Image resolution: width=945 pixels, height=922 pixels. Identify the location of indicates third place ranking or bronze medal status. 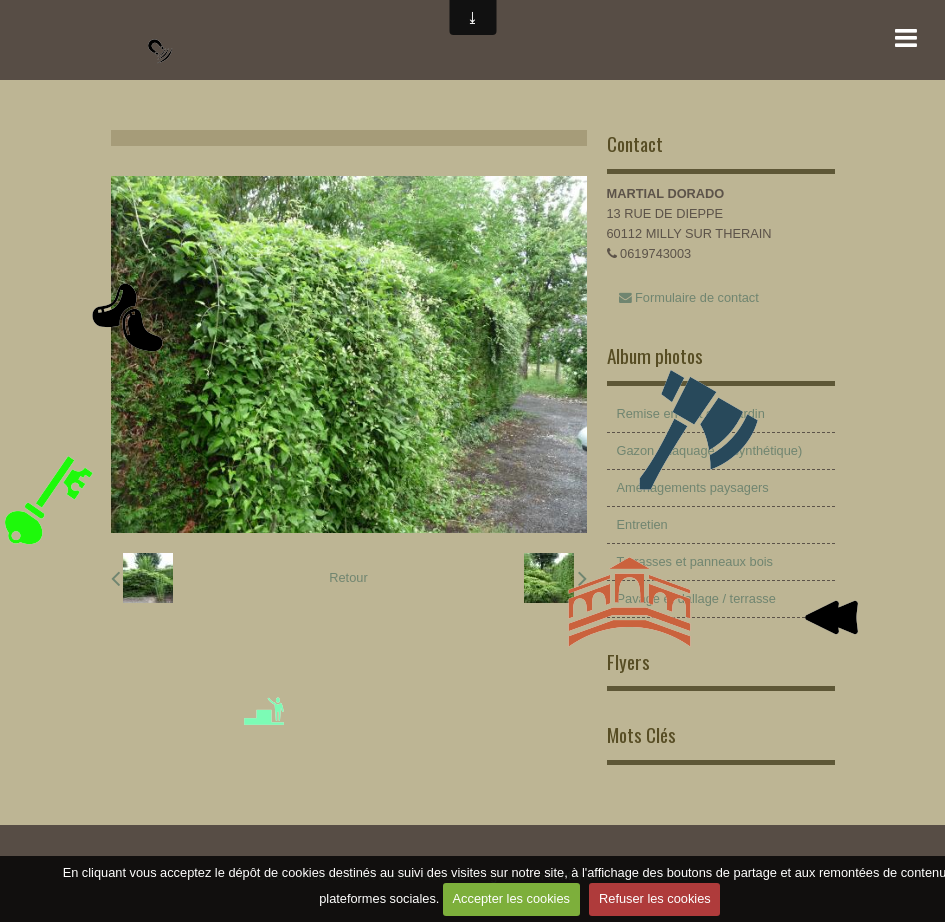
(264, 705).